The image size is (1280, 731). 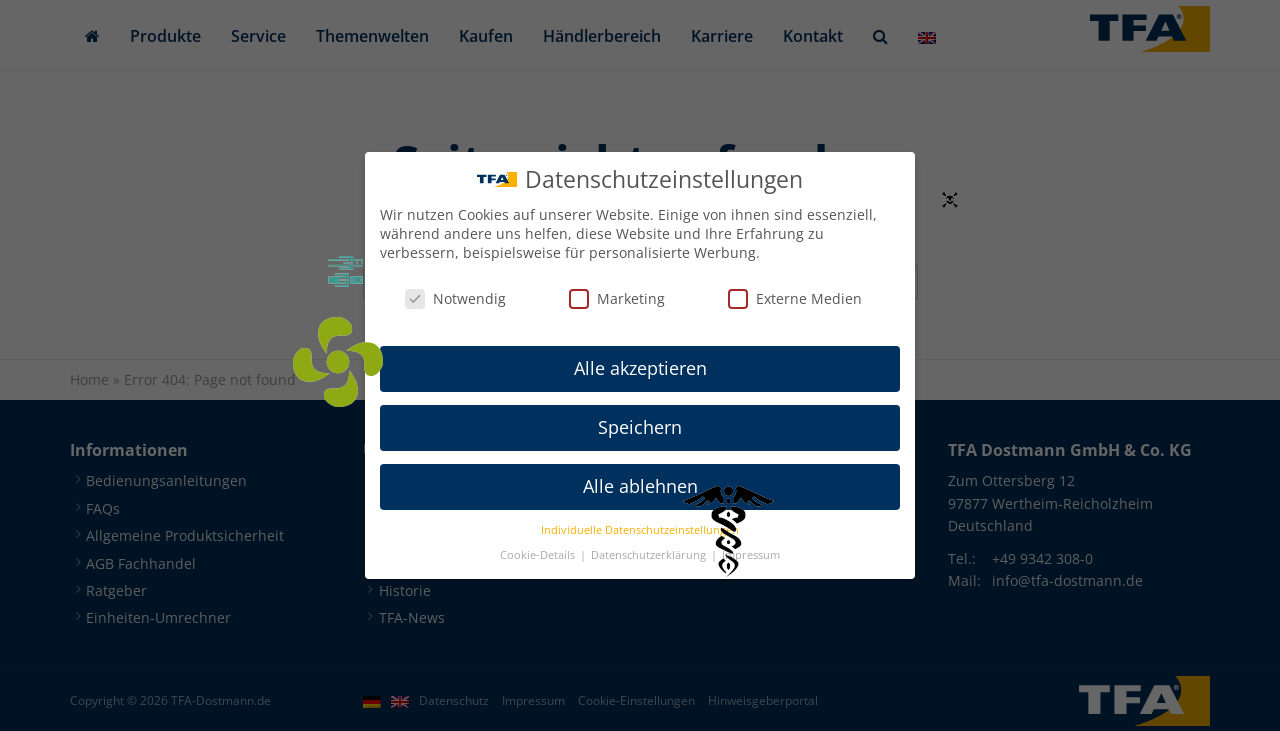 What do you see at coordinates (728, 531) in the screenshot?
I see `access health or medical features` at bounding box center [728, 531].